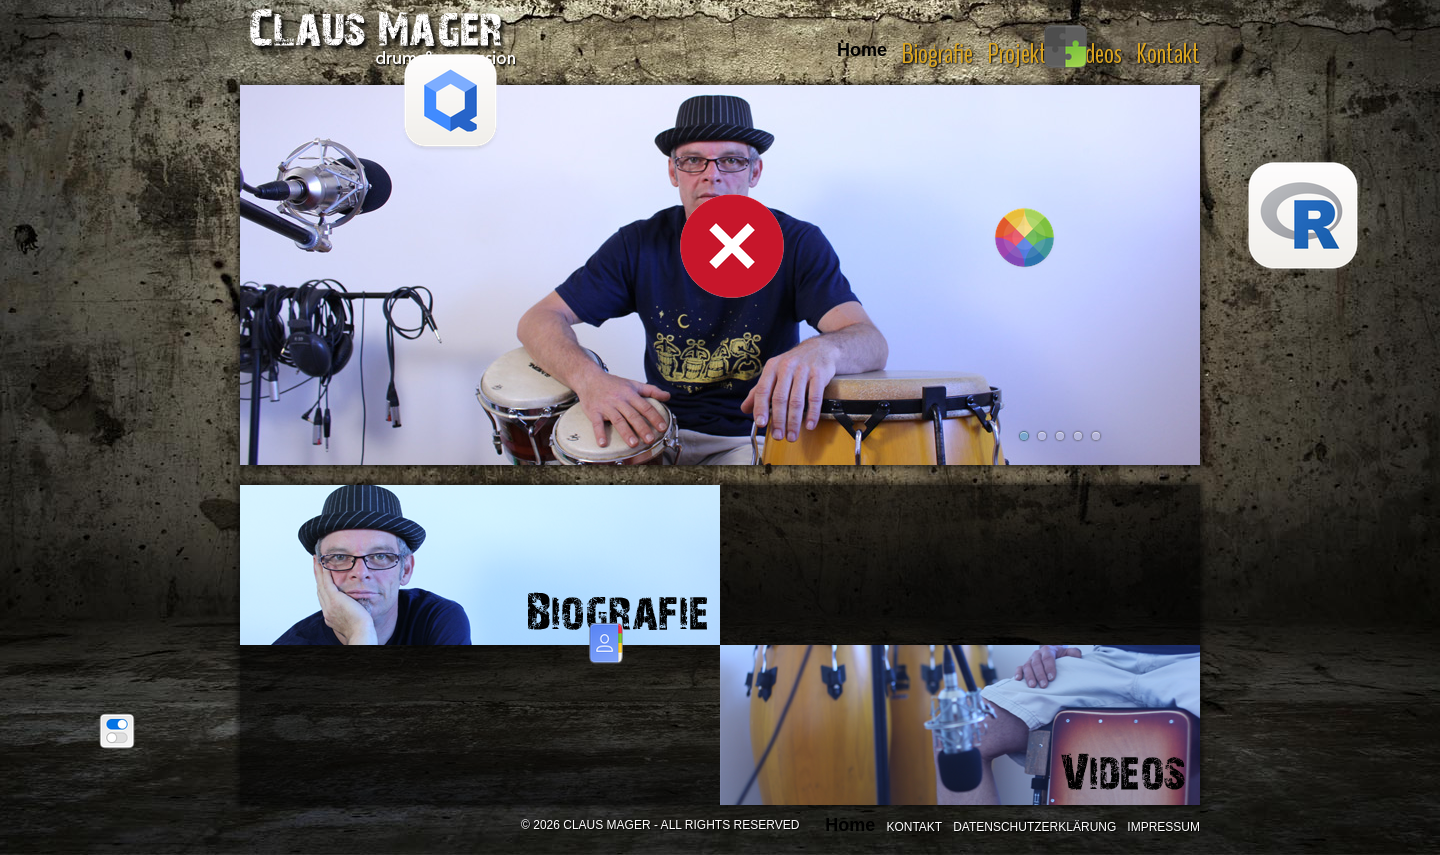 The height and width of the screenshot is (855, 1440). Describe the element at coordinates (1301, 215) in the screenshot. I see `open R statistical computing application` at that location.